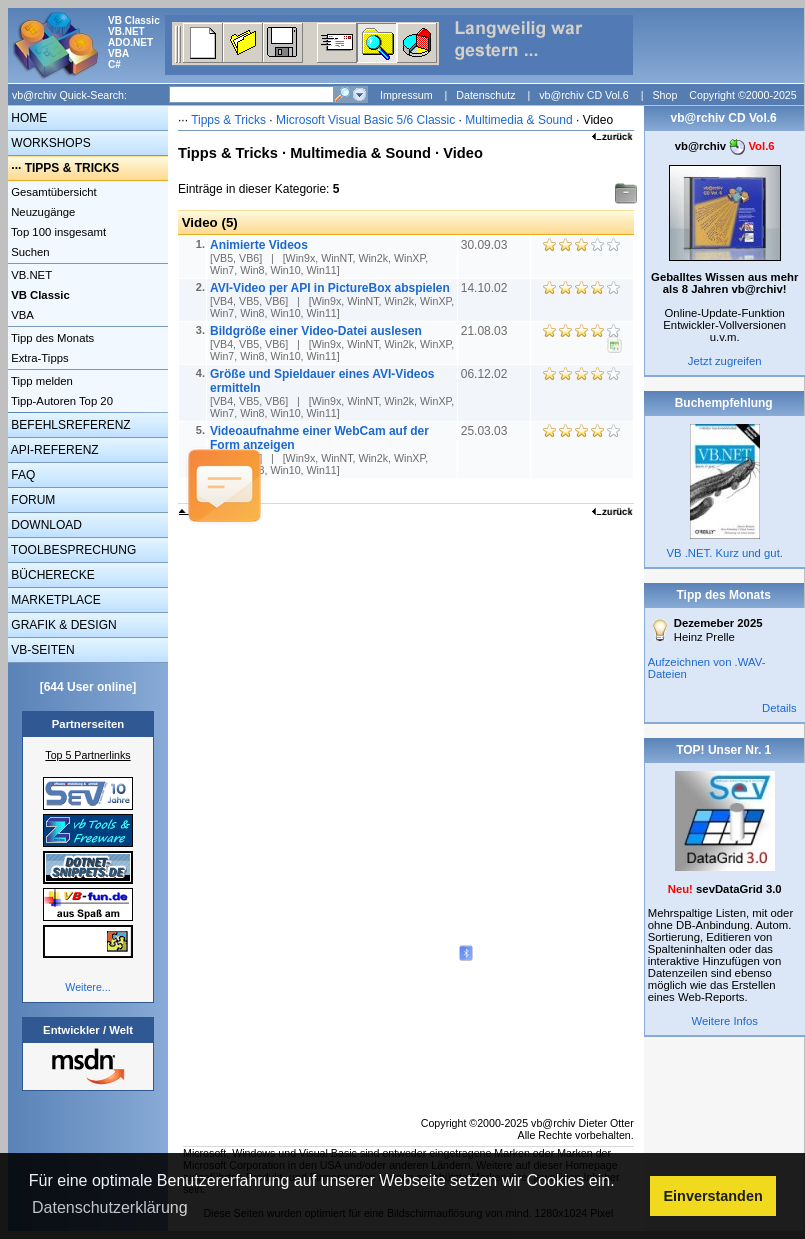 This screenshot has width=805, height=1239. I want to click on open the messaging app, so click(224, 485).